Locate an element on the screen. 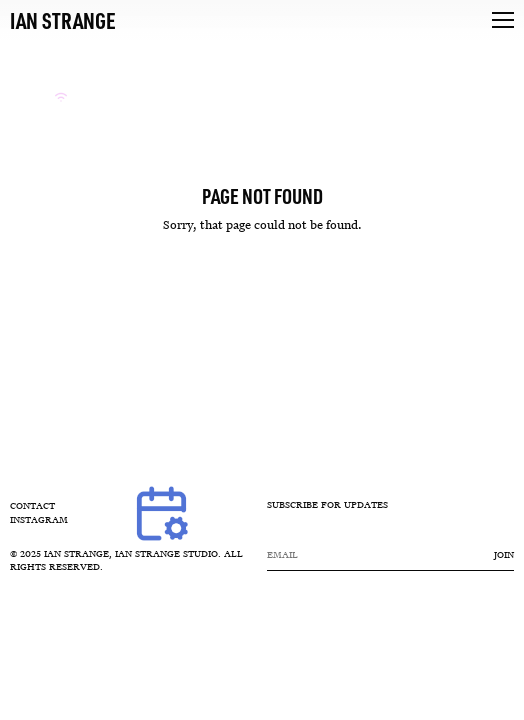 Image resolution: width=524 pixels, height=720 pixels. indicates strong wifi signal strength is located at coordinates (61, 95).